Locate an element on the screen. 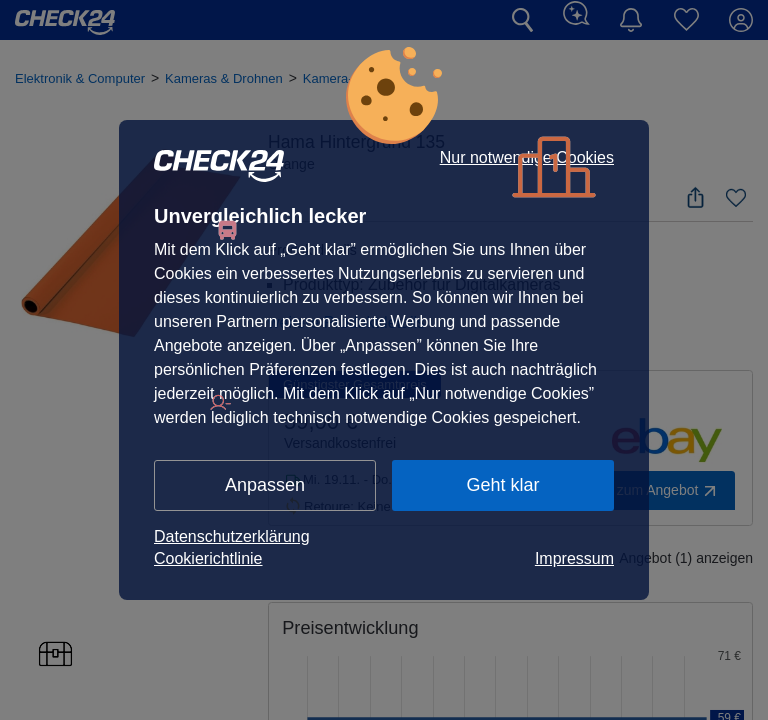  access your rewards or collectibles is located at coordinates (55, 654).